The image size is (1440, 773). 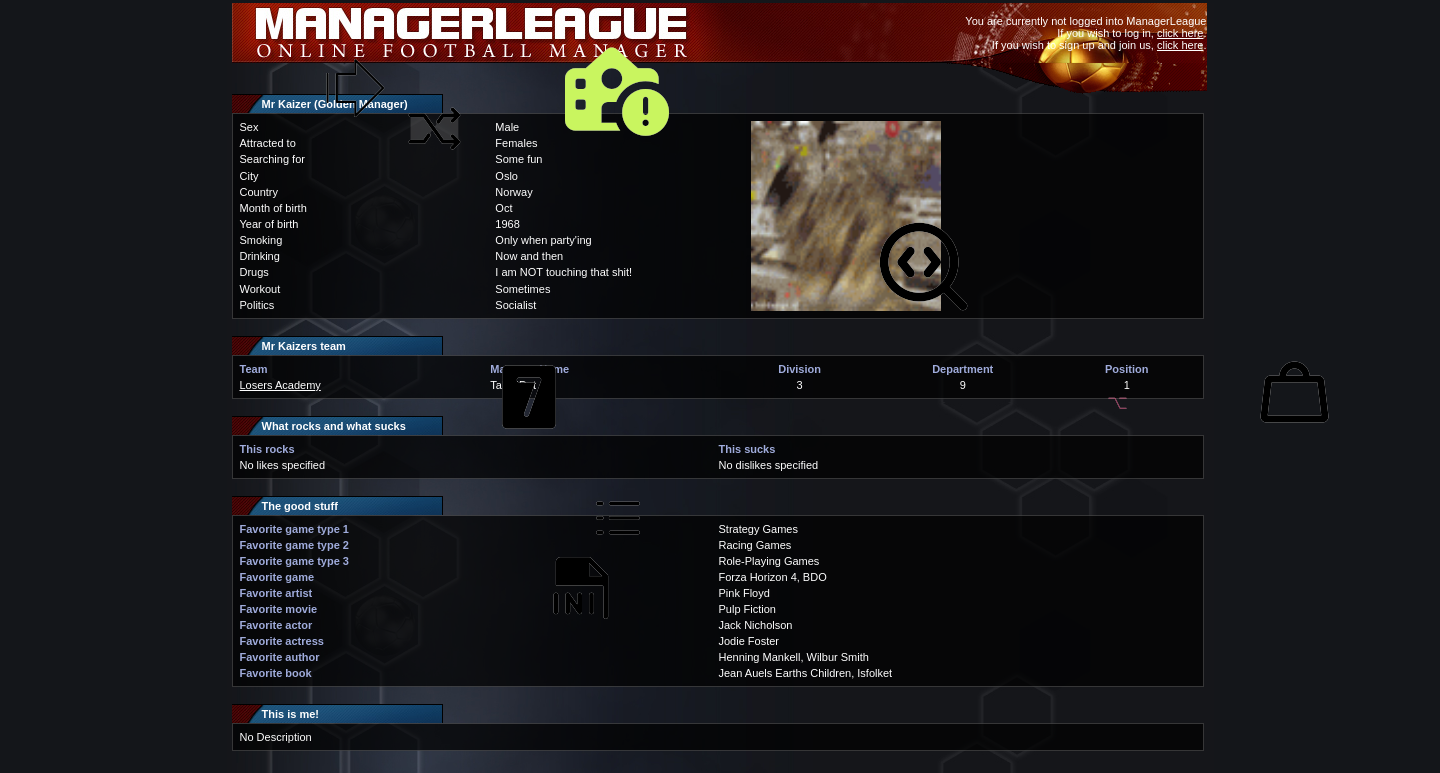 What do you see at coordinates (582, 588) in the screenshot?
I see `view or open an INI configuration file` at bounding box center [582, 588].